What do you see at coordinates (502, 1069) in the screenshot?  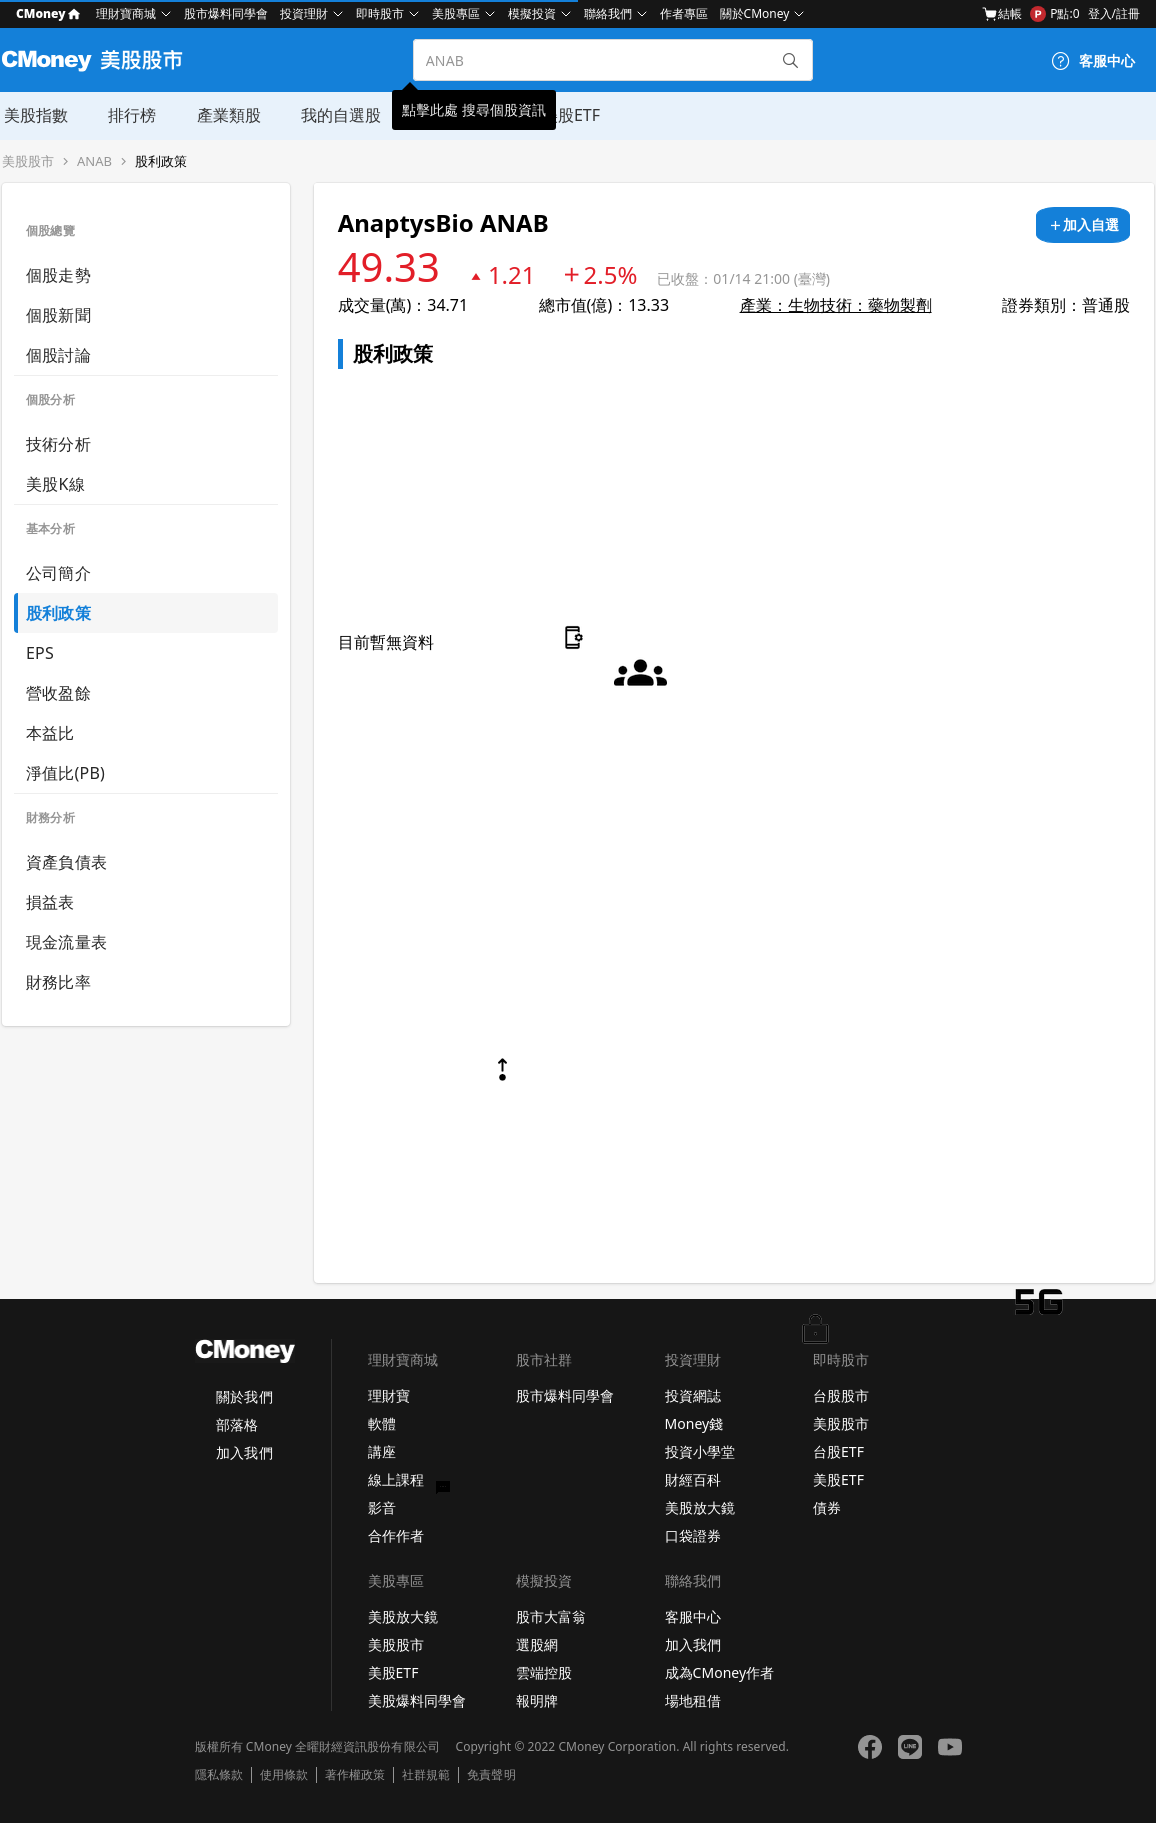 I see `move item up in a list` at bounding box center [502, 1069].